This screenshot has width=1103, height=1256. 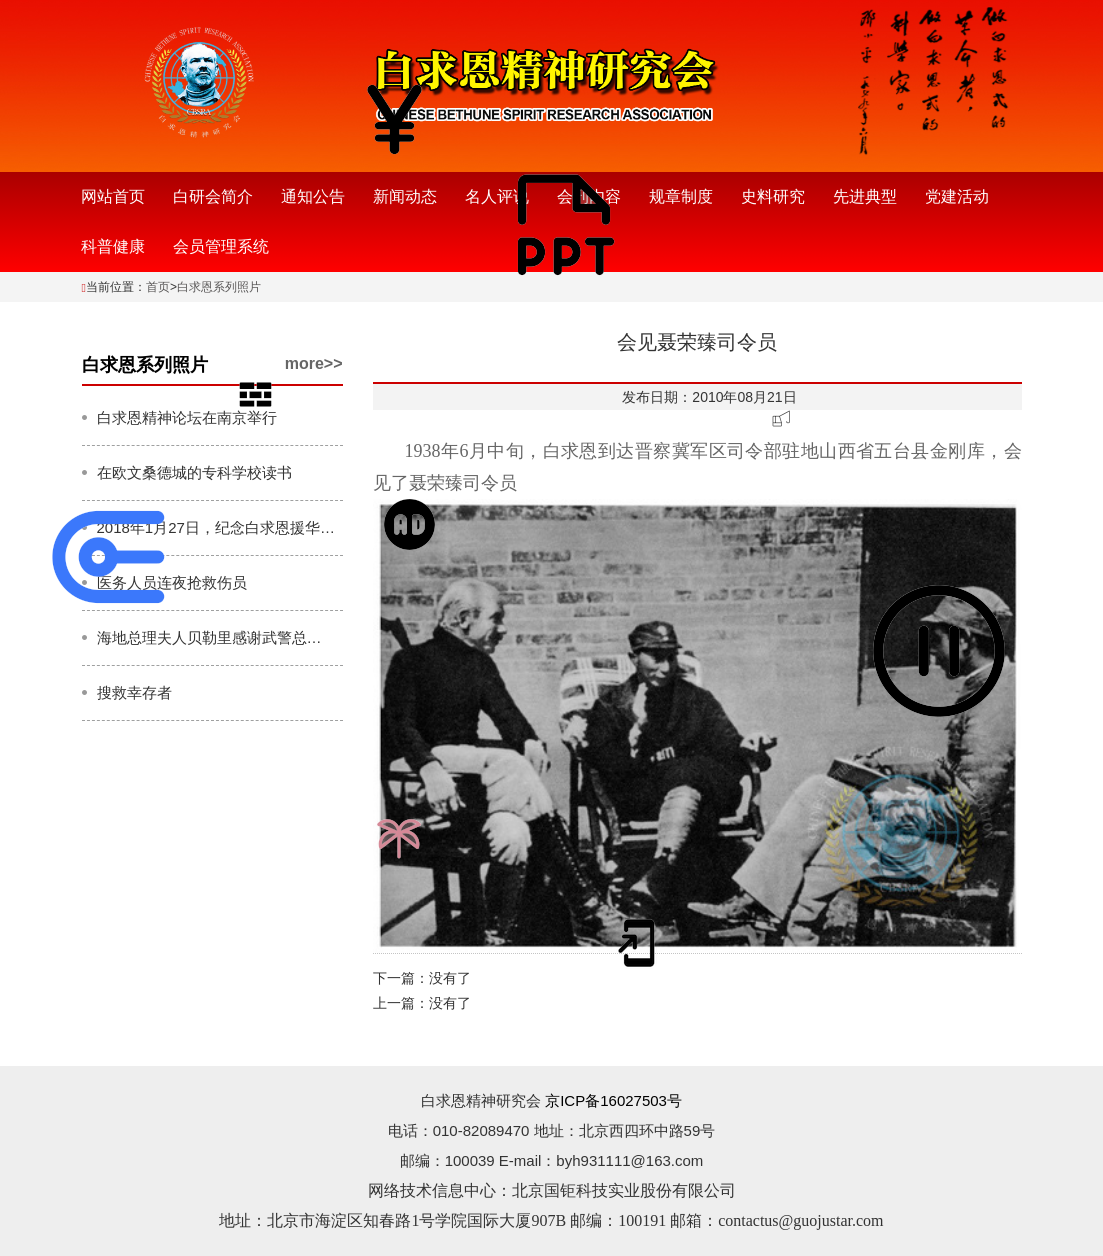 What do you see at coordinates (394, 119) in the screenshot?
I see `view prices in japanese yen` at bounding box center [394, 119].